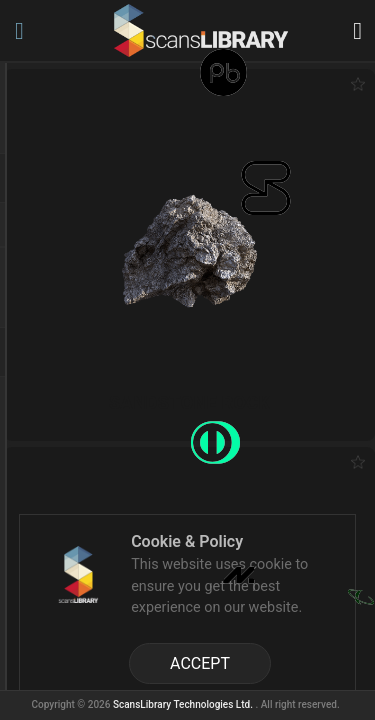 This screenshot has width=375, height=720. I want to click on meizu brand logo, so click(239, 575).